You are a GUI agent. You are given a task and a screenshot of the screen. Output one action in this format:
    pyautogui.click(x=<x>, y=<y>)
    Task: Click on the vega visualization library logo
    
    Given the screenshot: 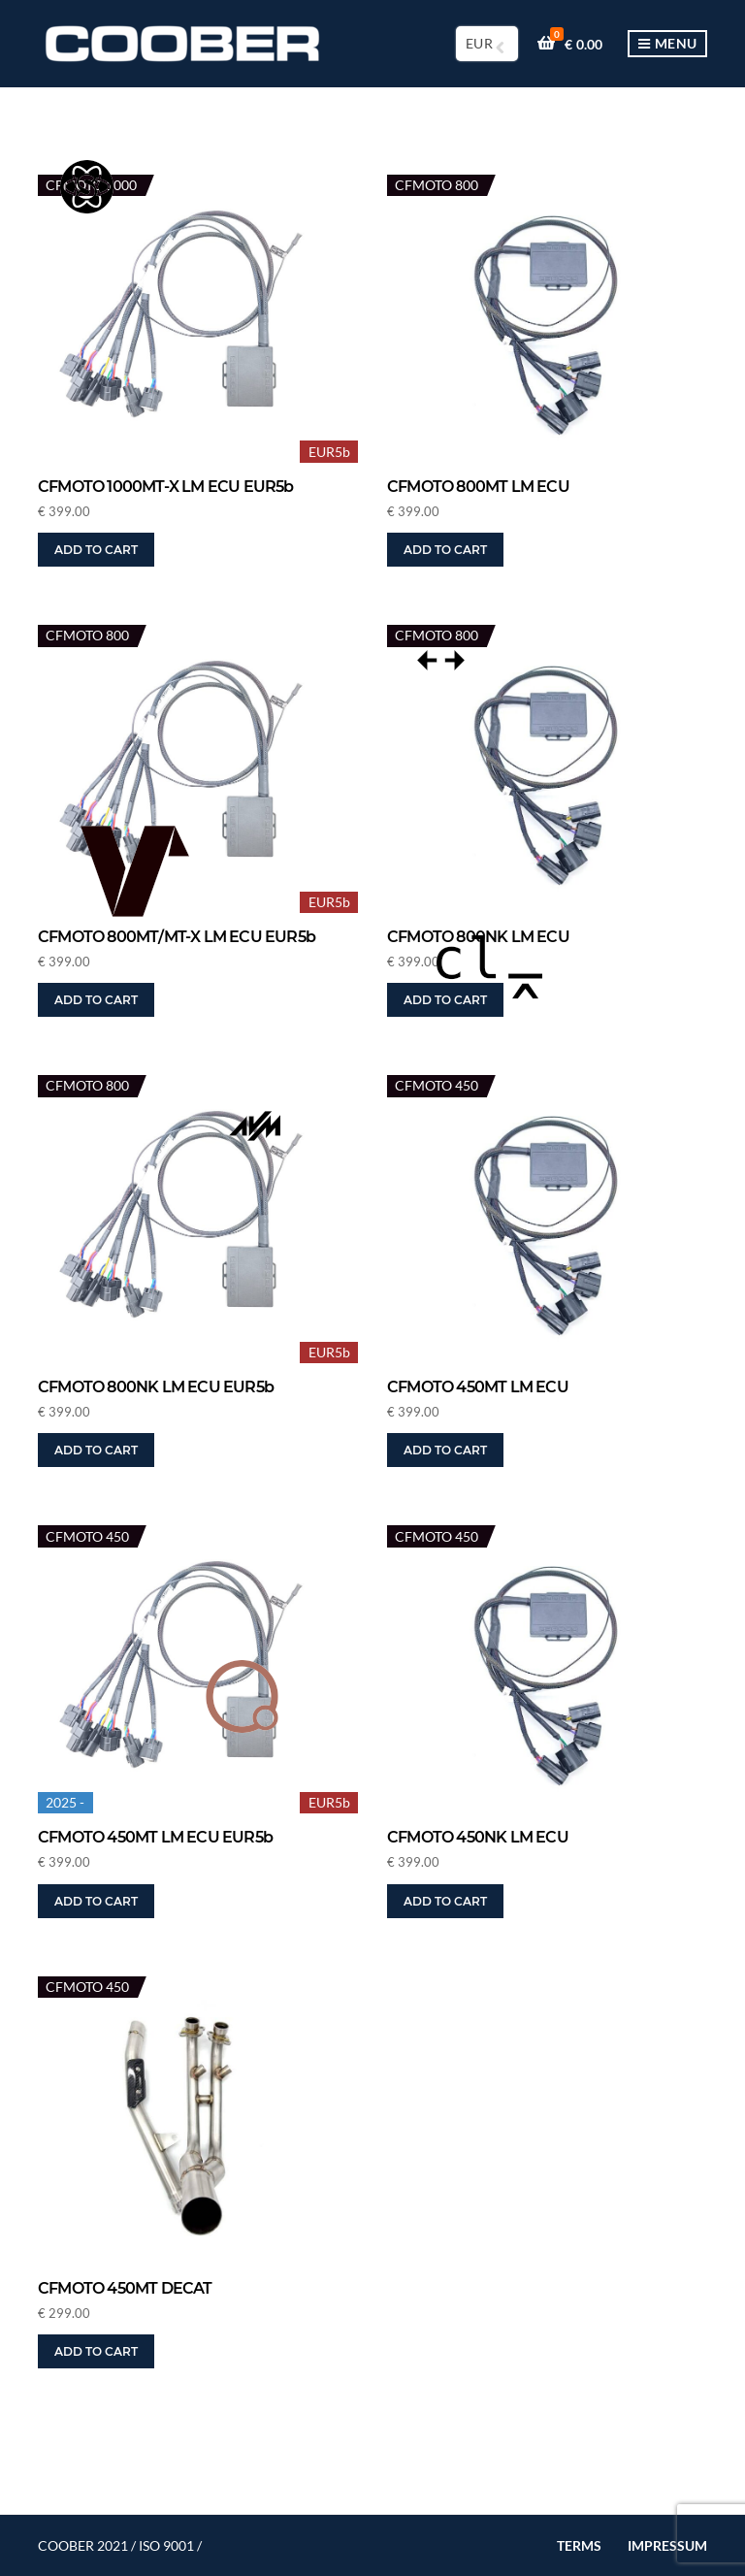 What is the action you would take?
    pyautogui.click(x=135, y=871)
    